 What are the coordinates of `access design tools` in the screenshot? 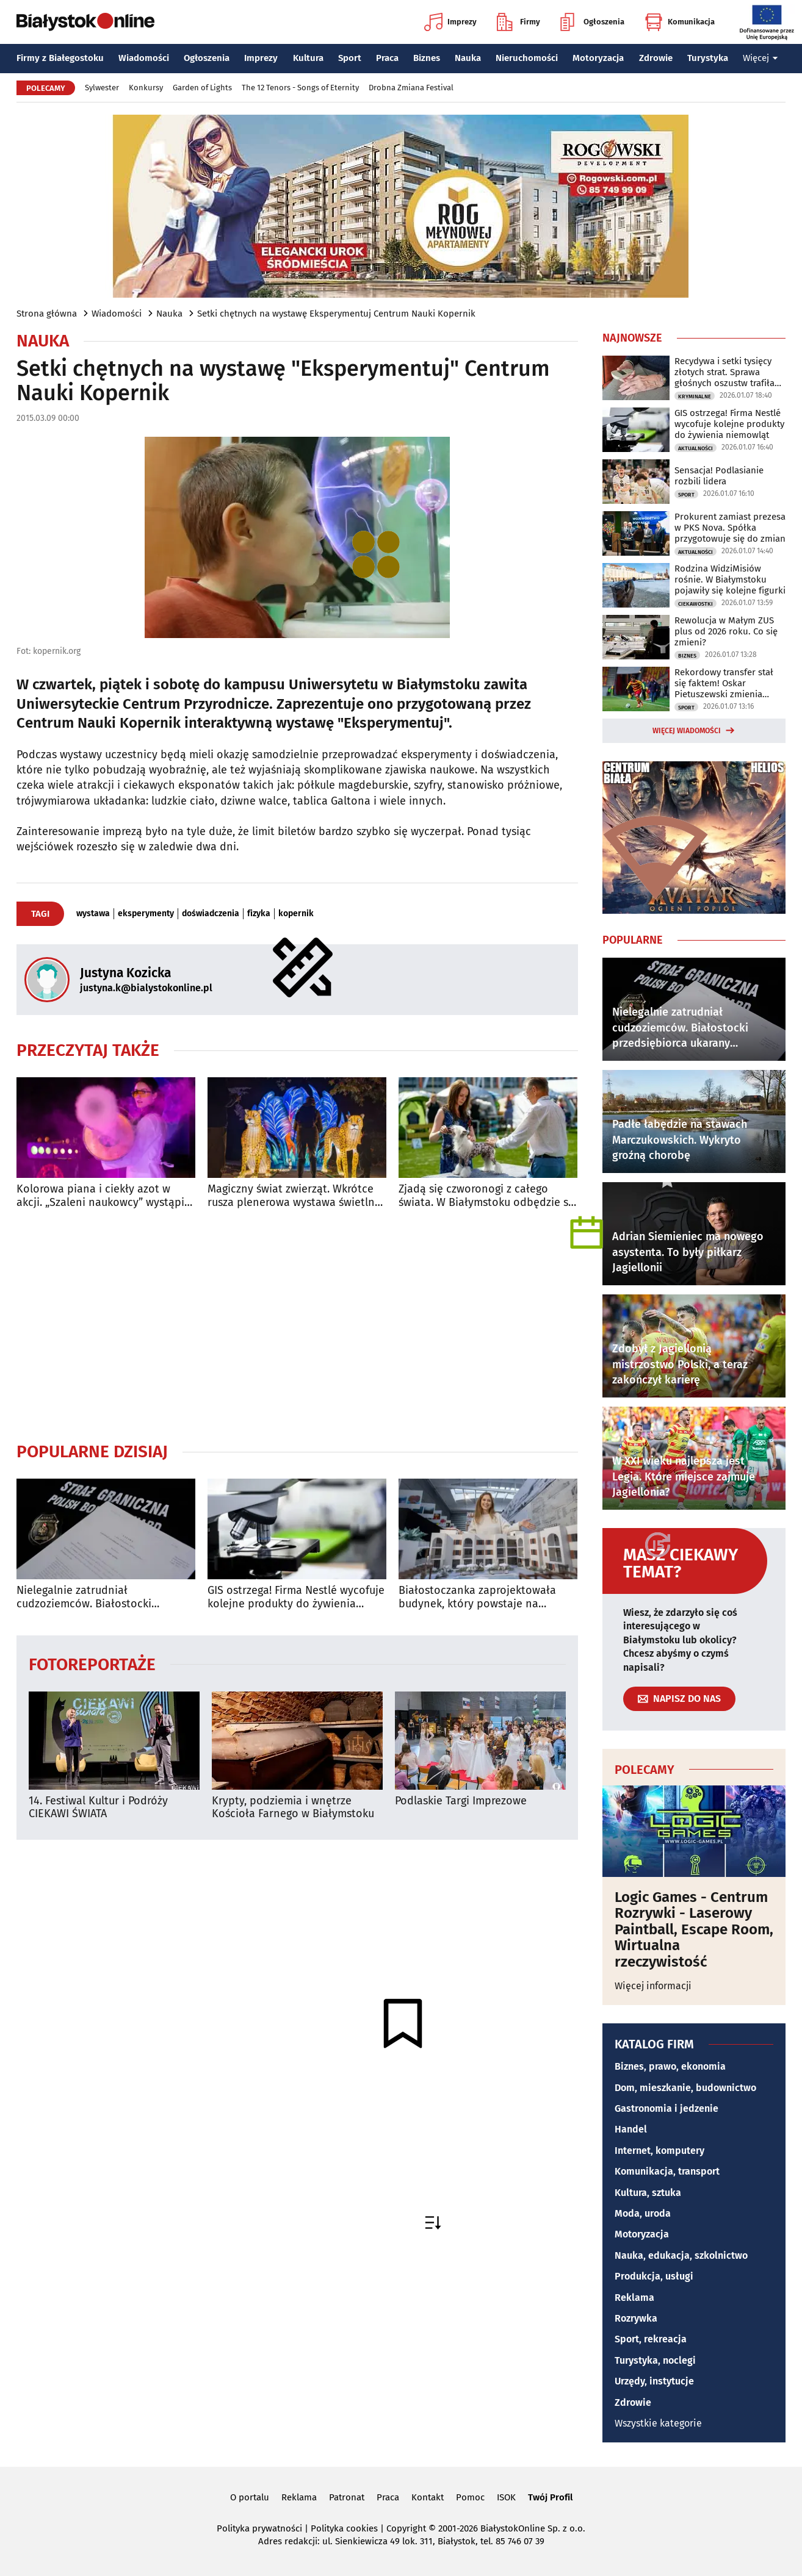 It's located at (303, 967).